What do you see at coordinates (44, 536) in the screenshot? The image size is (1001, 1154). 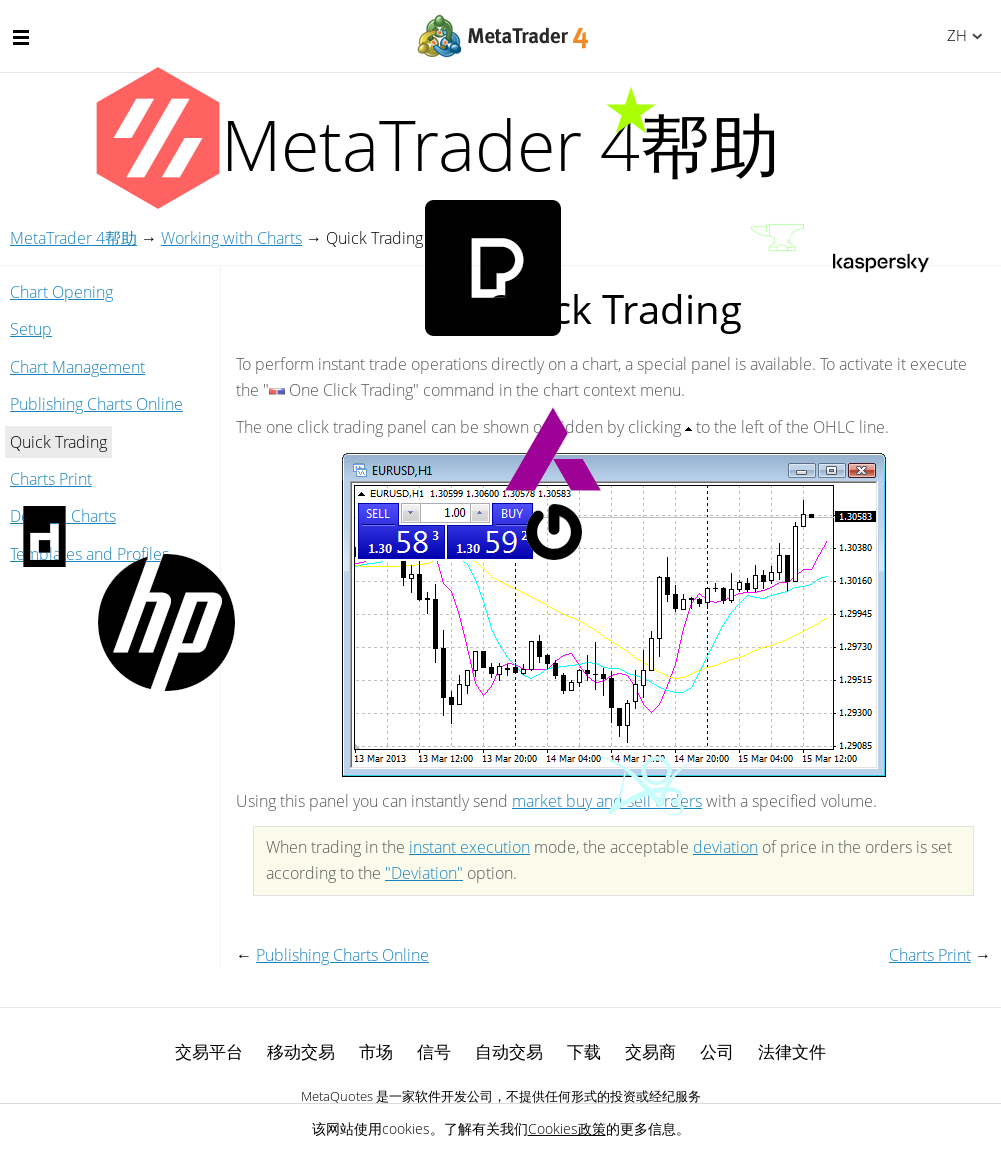 I see `containerd container runtime logo` at bounding box center [44, 536].